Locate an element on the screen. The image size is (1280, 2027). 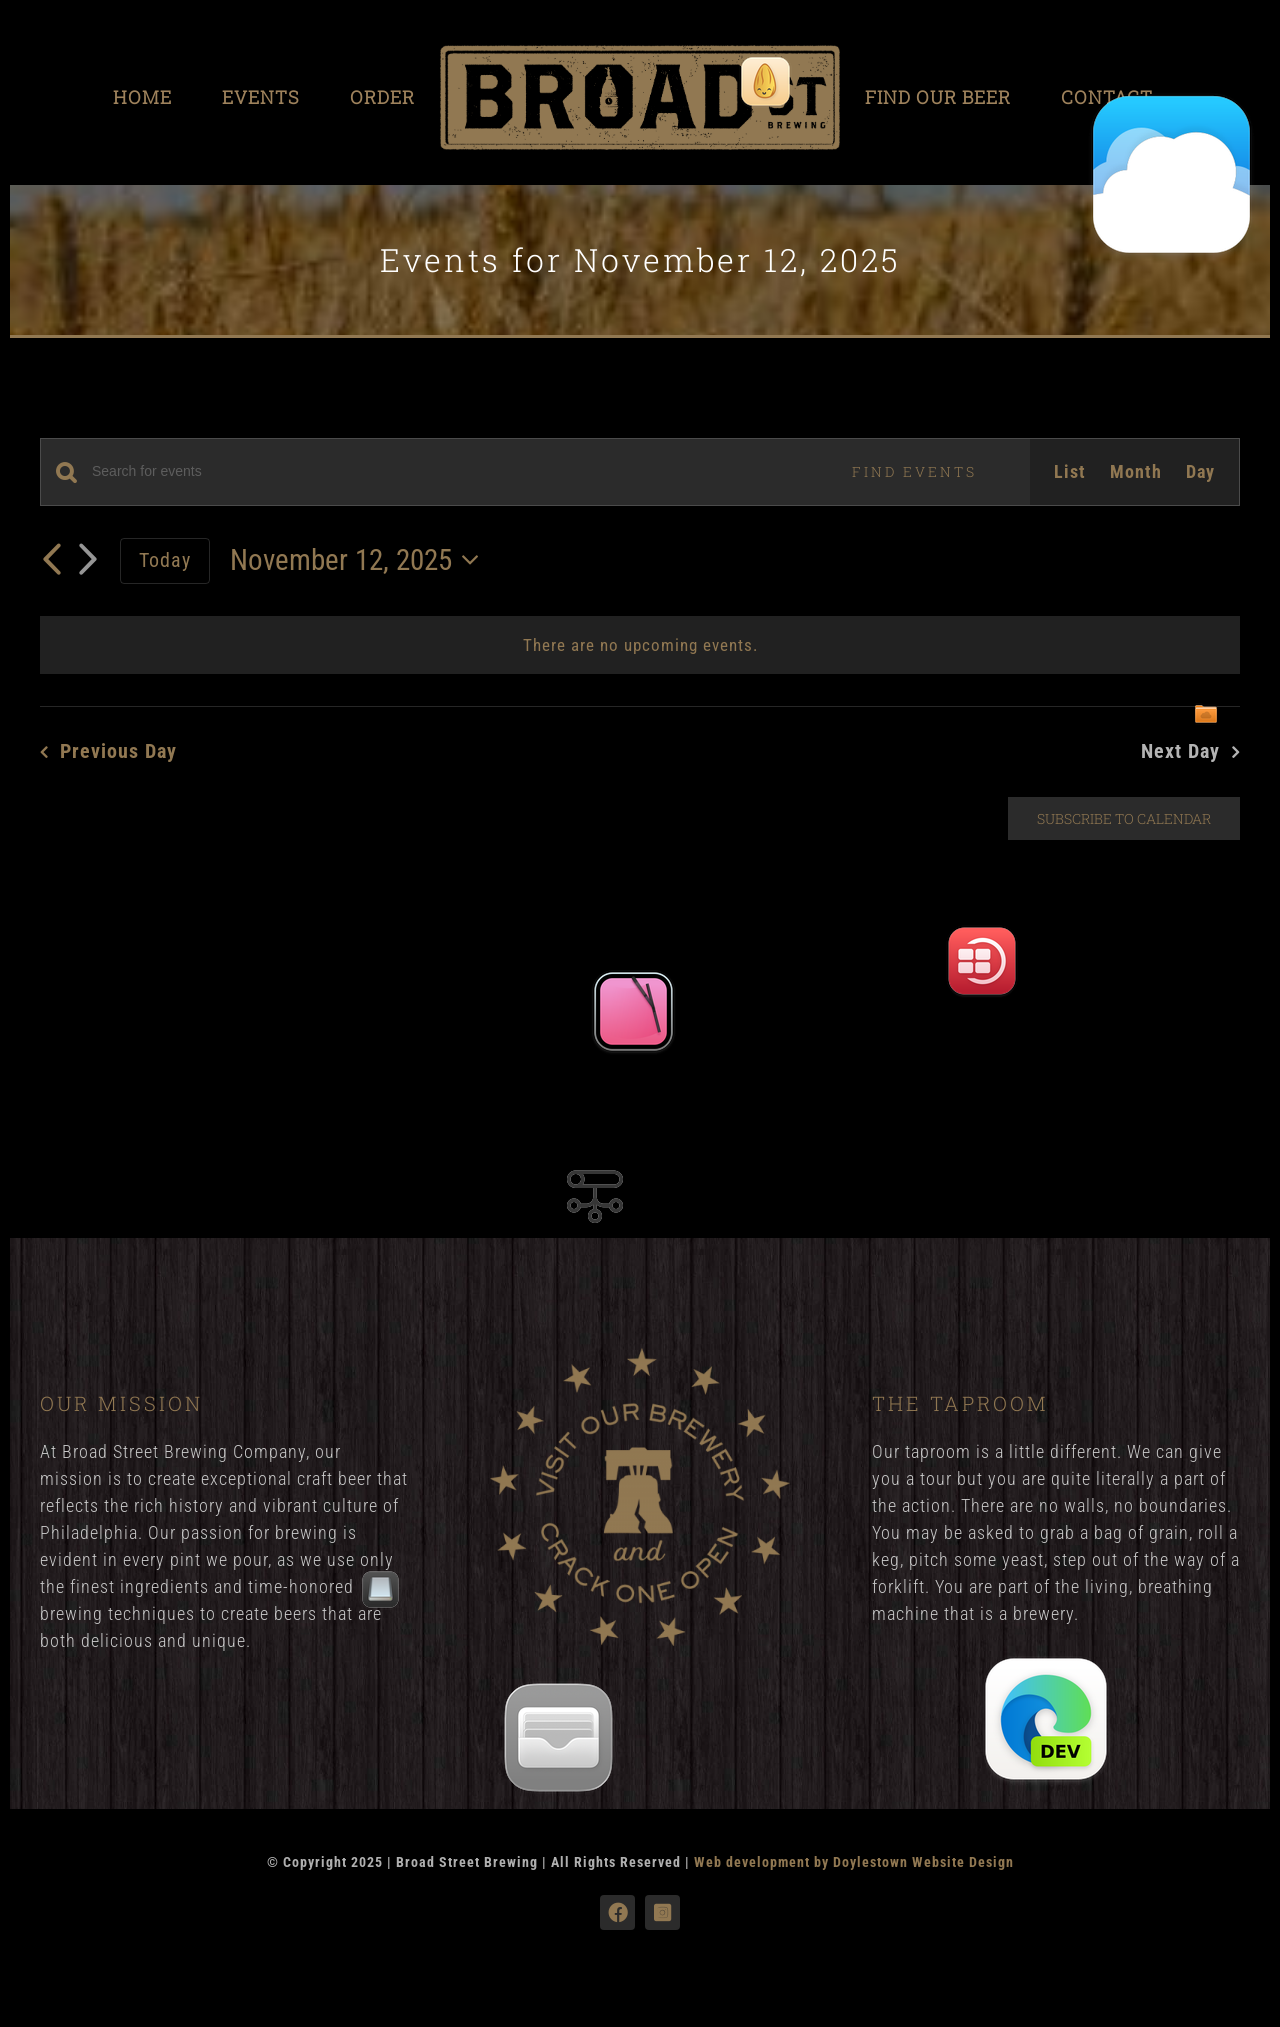
configure network proxy settings is located at coordinates (595, 1195).